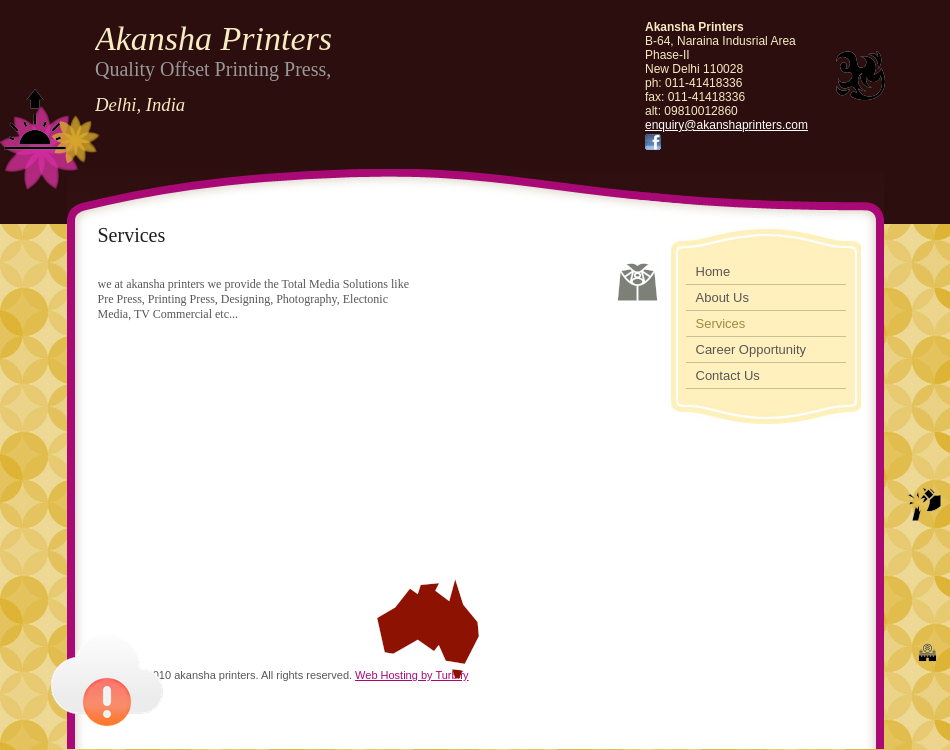 The height and width of the screenshot is (750, 950). What do you see at coordinates (860, 75) in the screenshot?
I see `fire elemental or nature-fire hybrid ability` at bounding box center [860, 75].